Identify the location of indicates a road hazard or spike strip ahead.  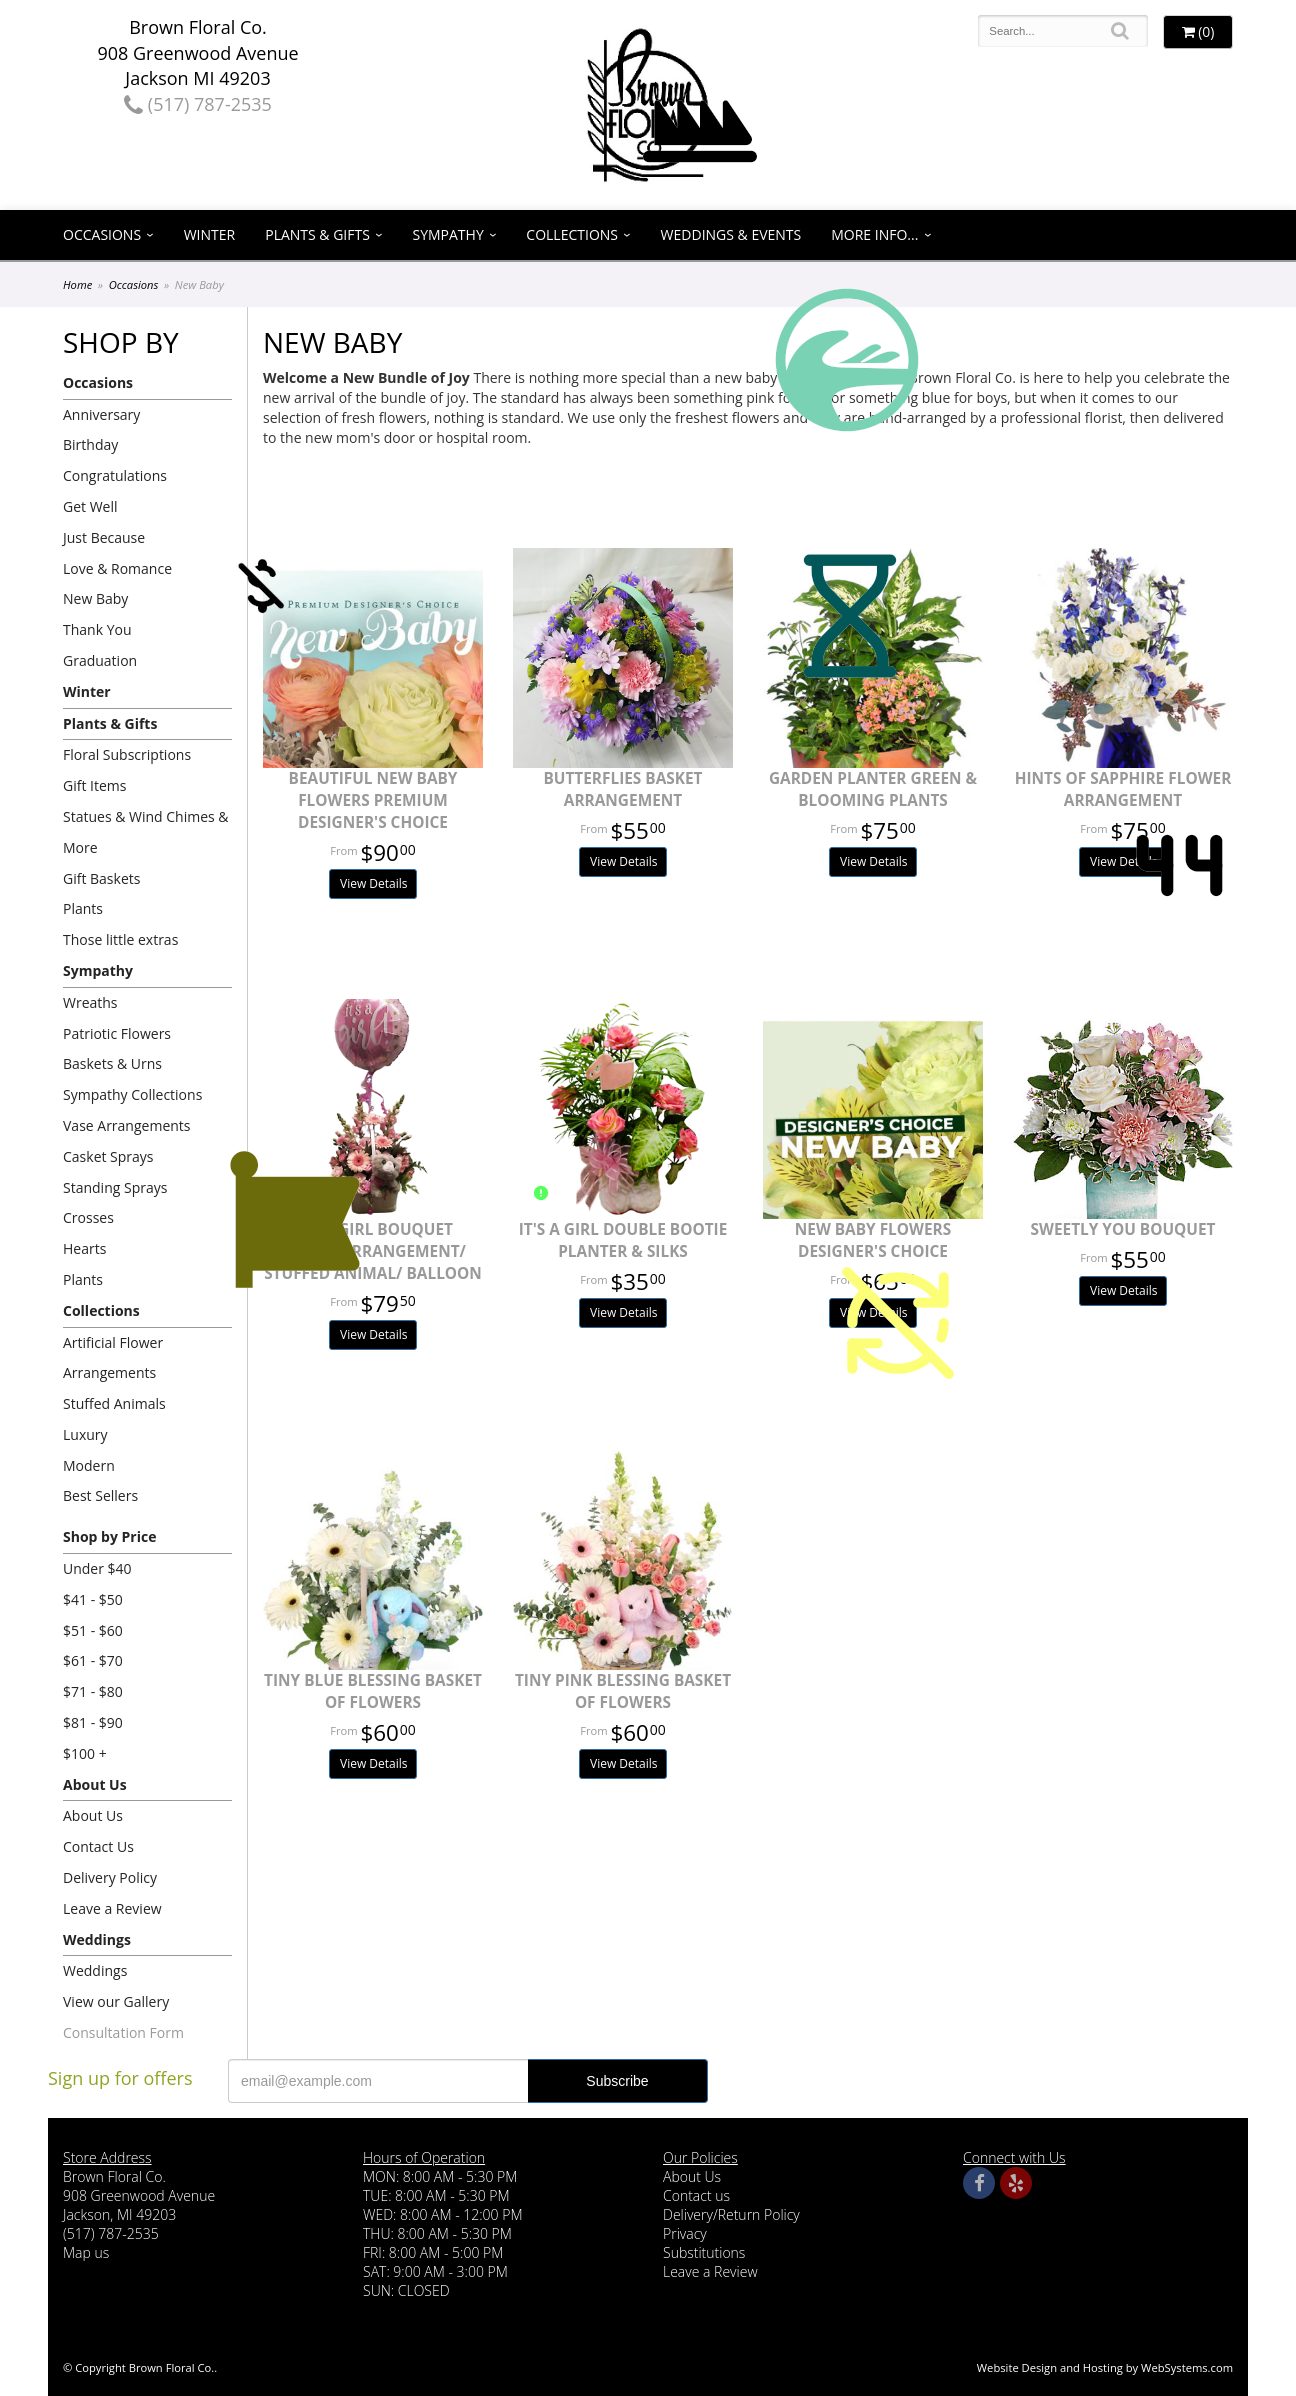
(700, 128).